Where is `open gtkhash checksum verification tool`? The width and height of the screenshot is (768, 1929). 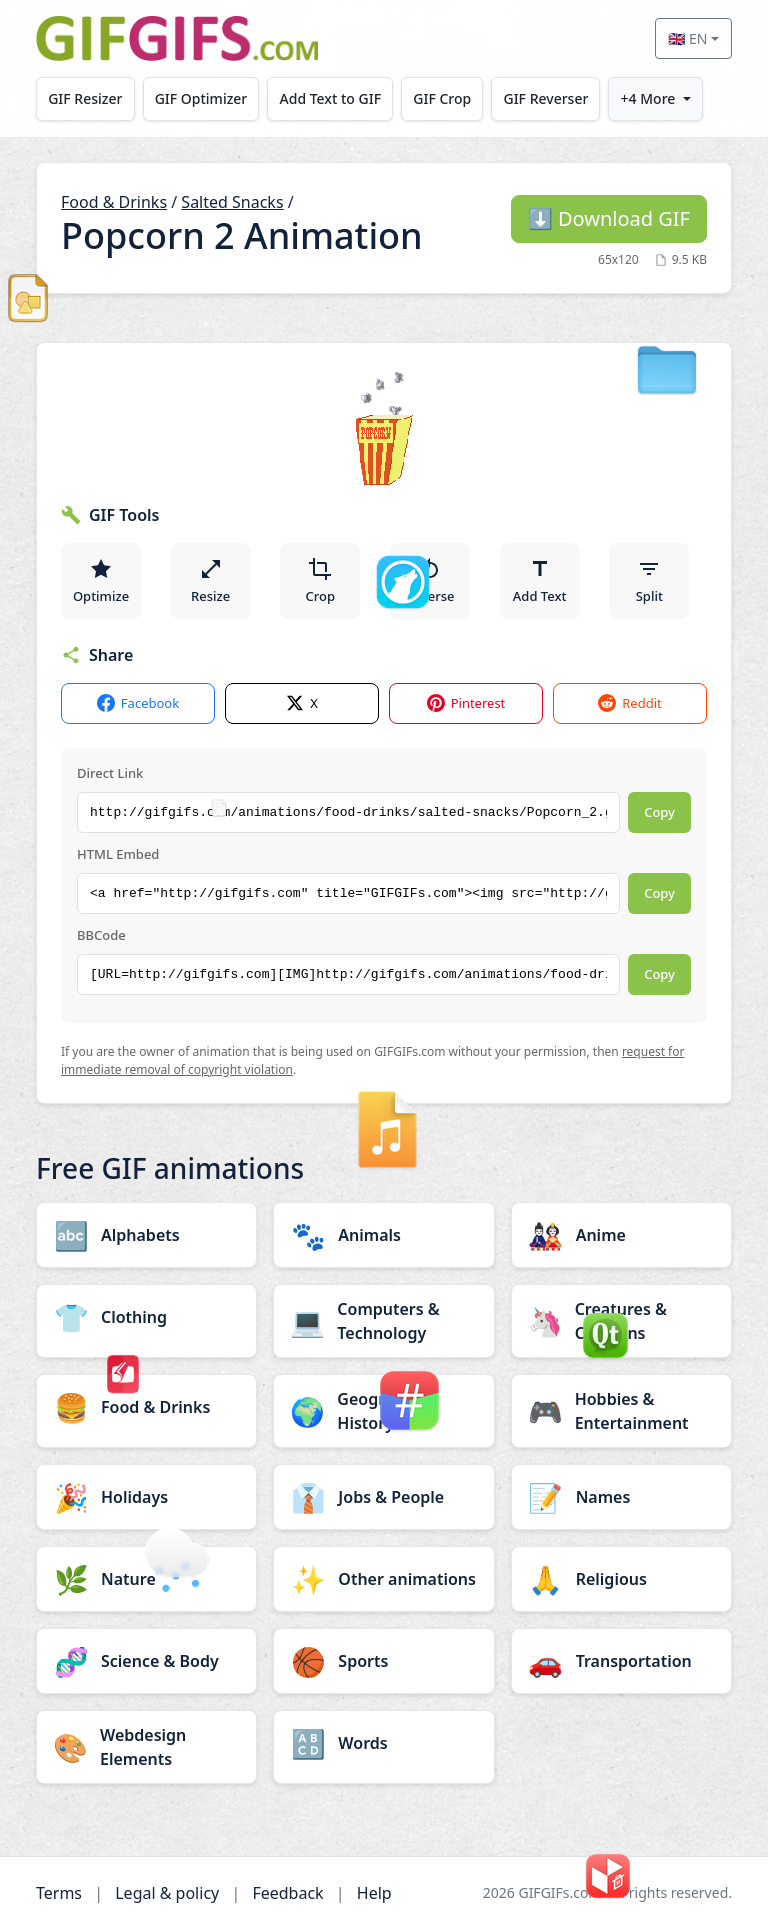 open gtkhash checksum verification tool is located at coordinates (409, 1400).